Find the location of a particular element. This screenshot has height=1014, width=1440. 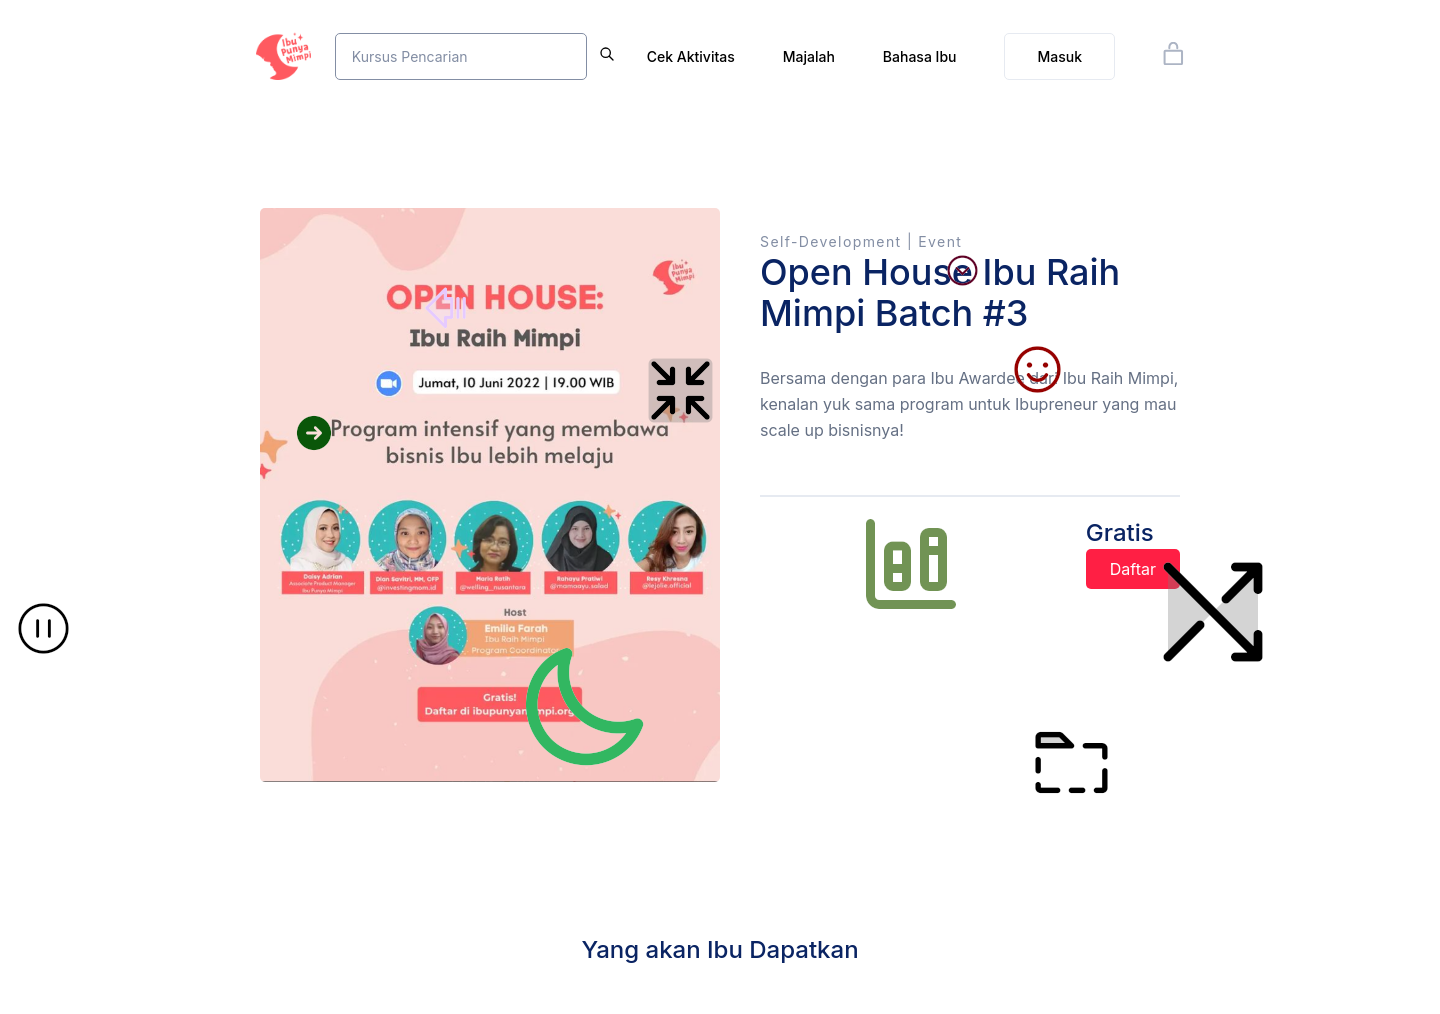

pause media playback is located at coordinates (43, 628).